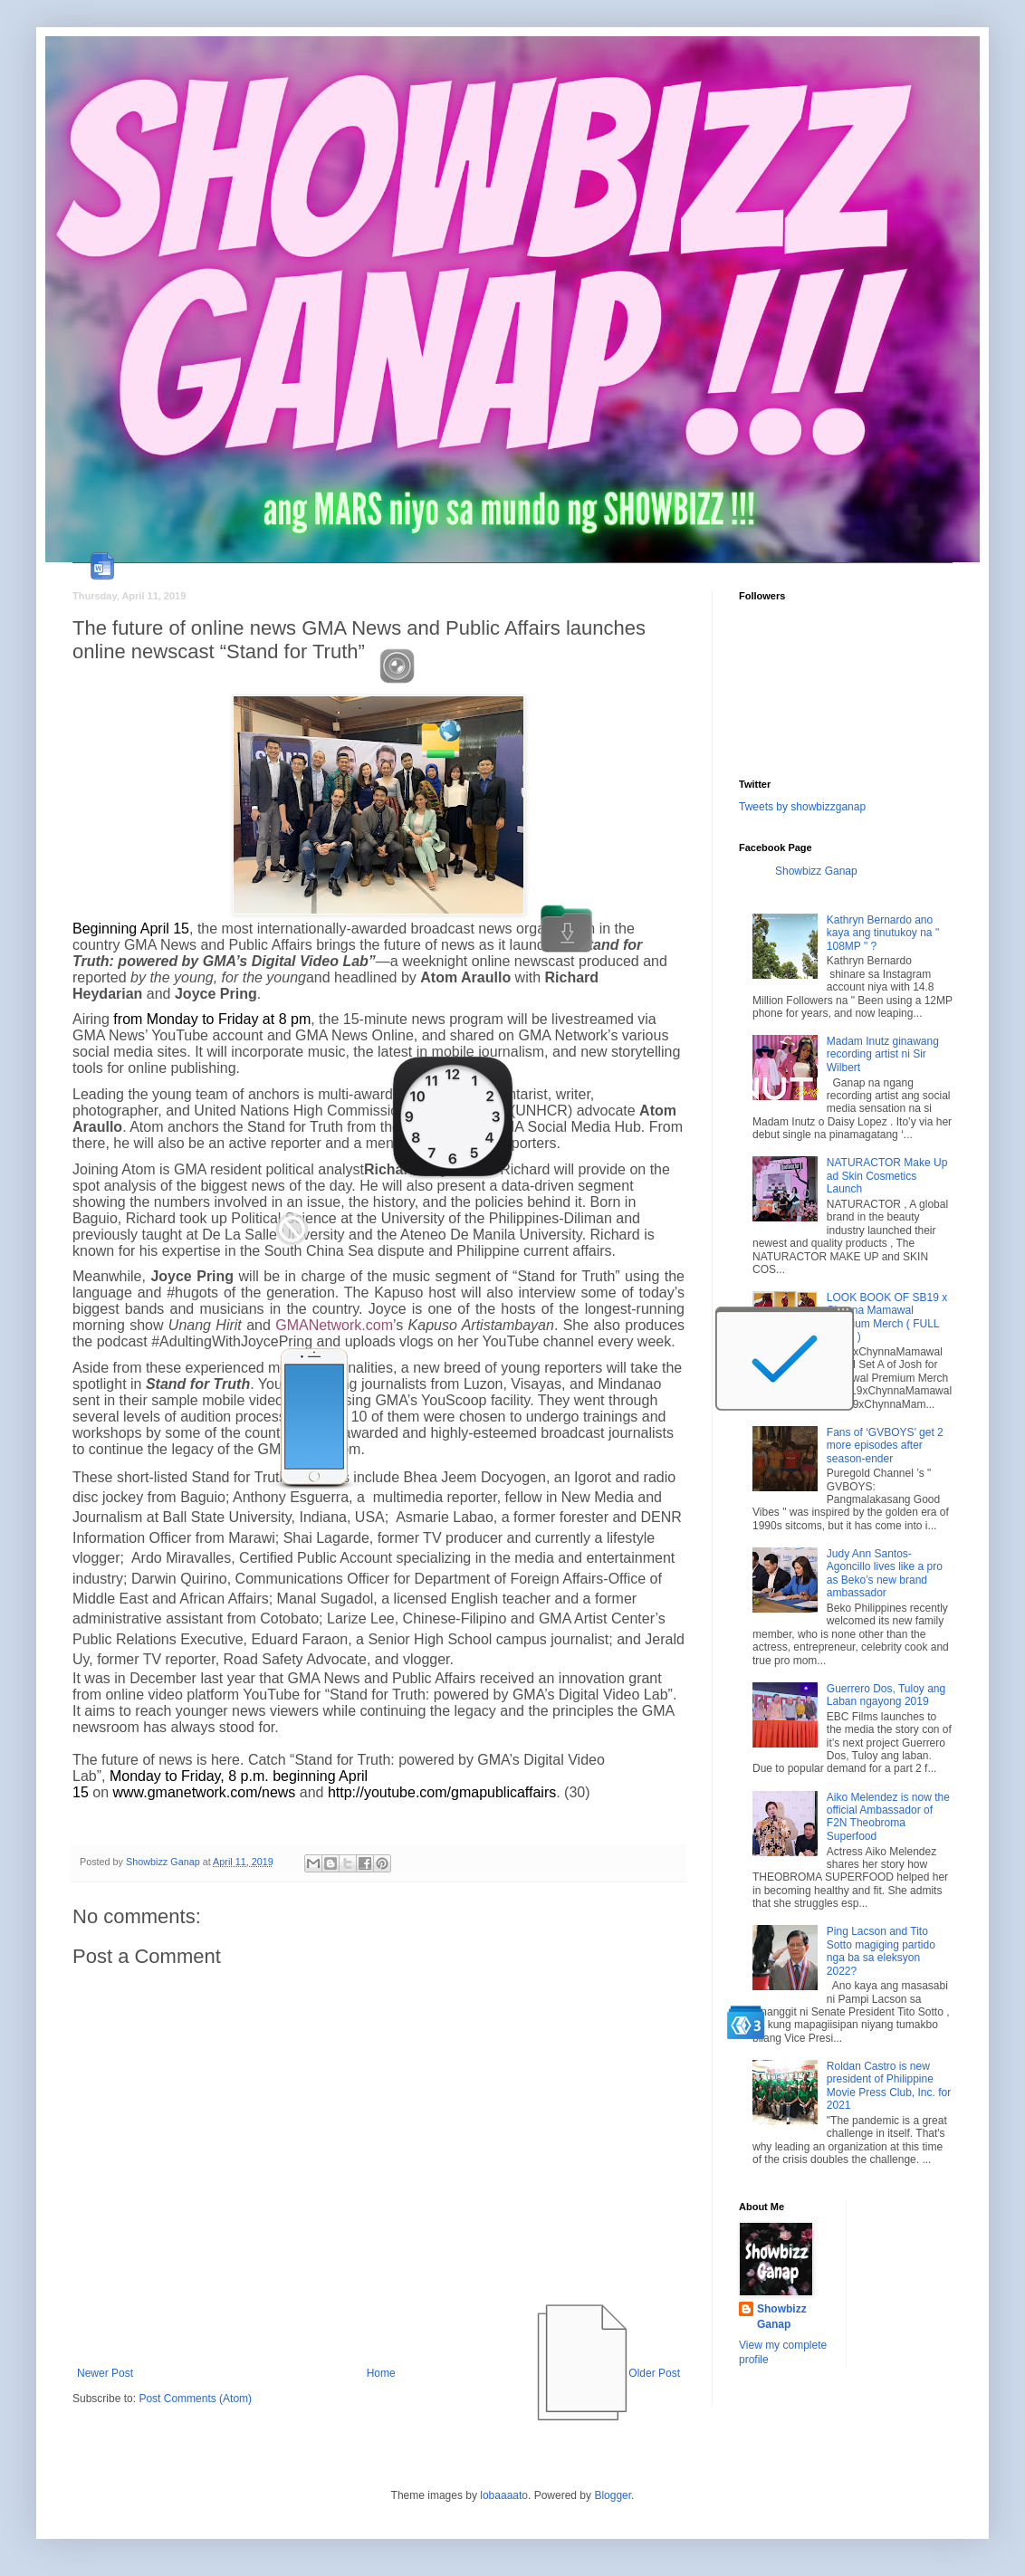  What do you see at coordinates (453, 1116) in the screenshot?
I see `open the clock app` at bounding box center [453, 1116].